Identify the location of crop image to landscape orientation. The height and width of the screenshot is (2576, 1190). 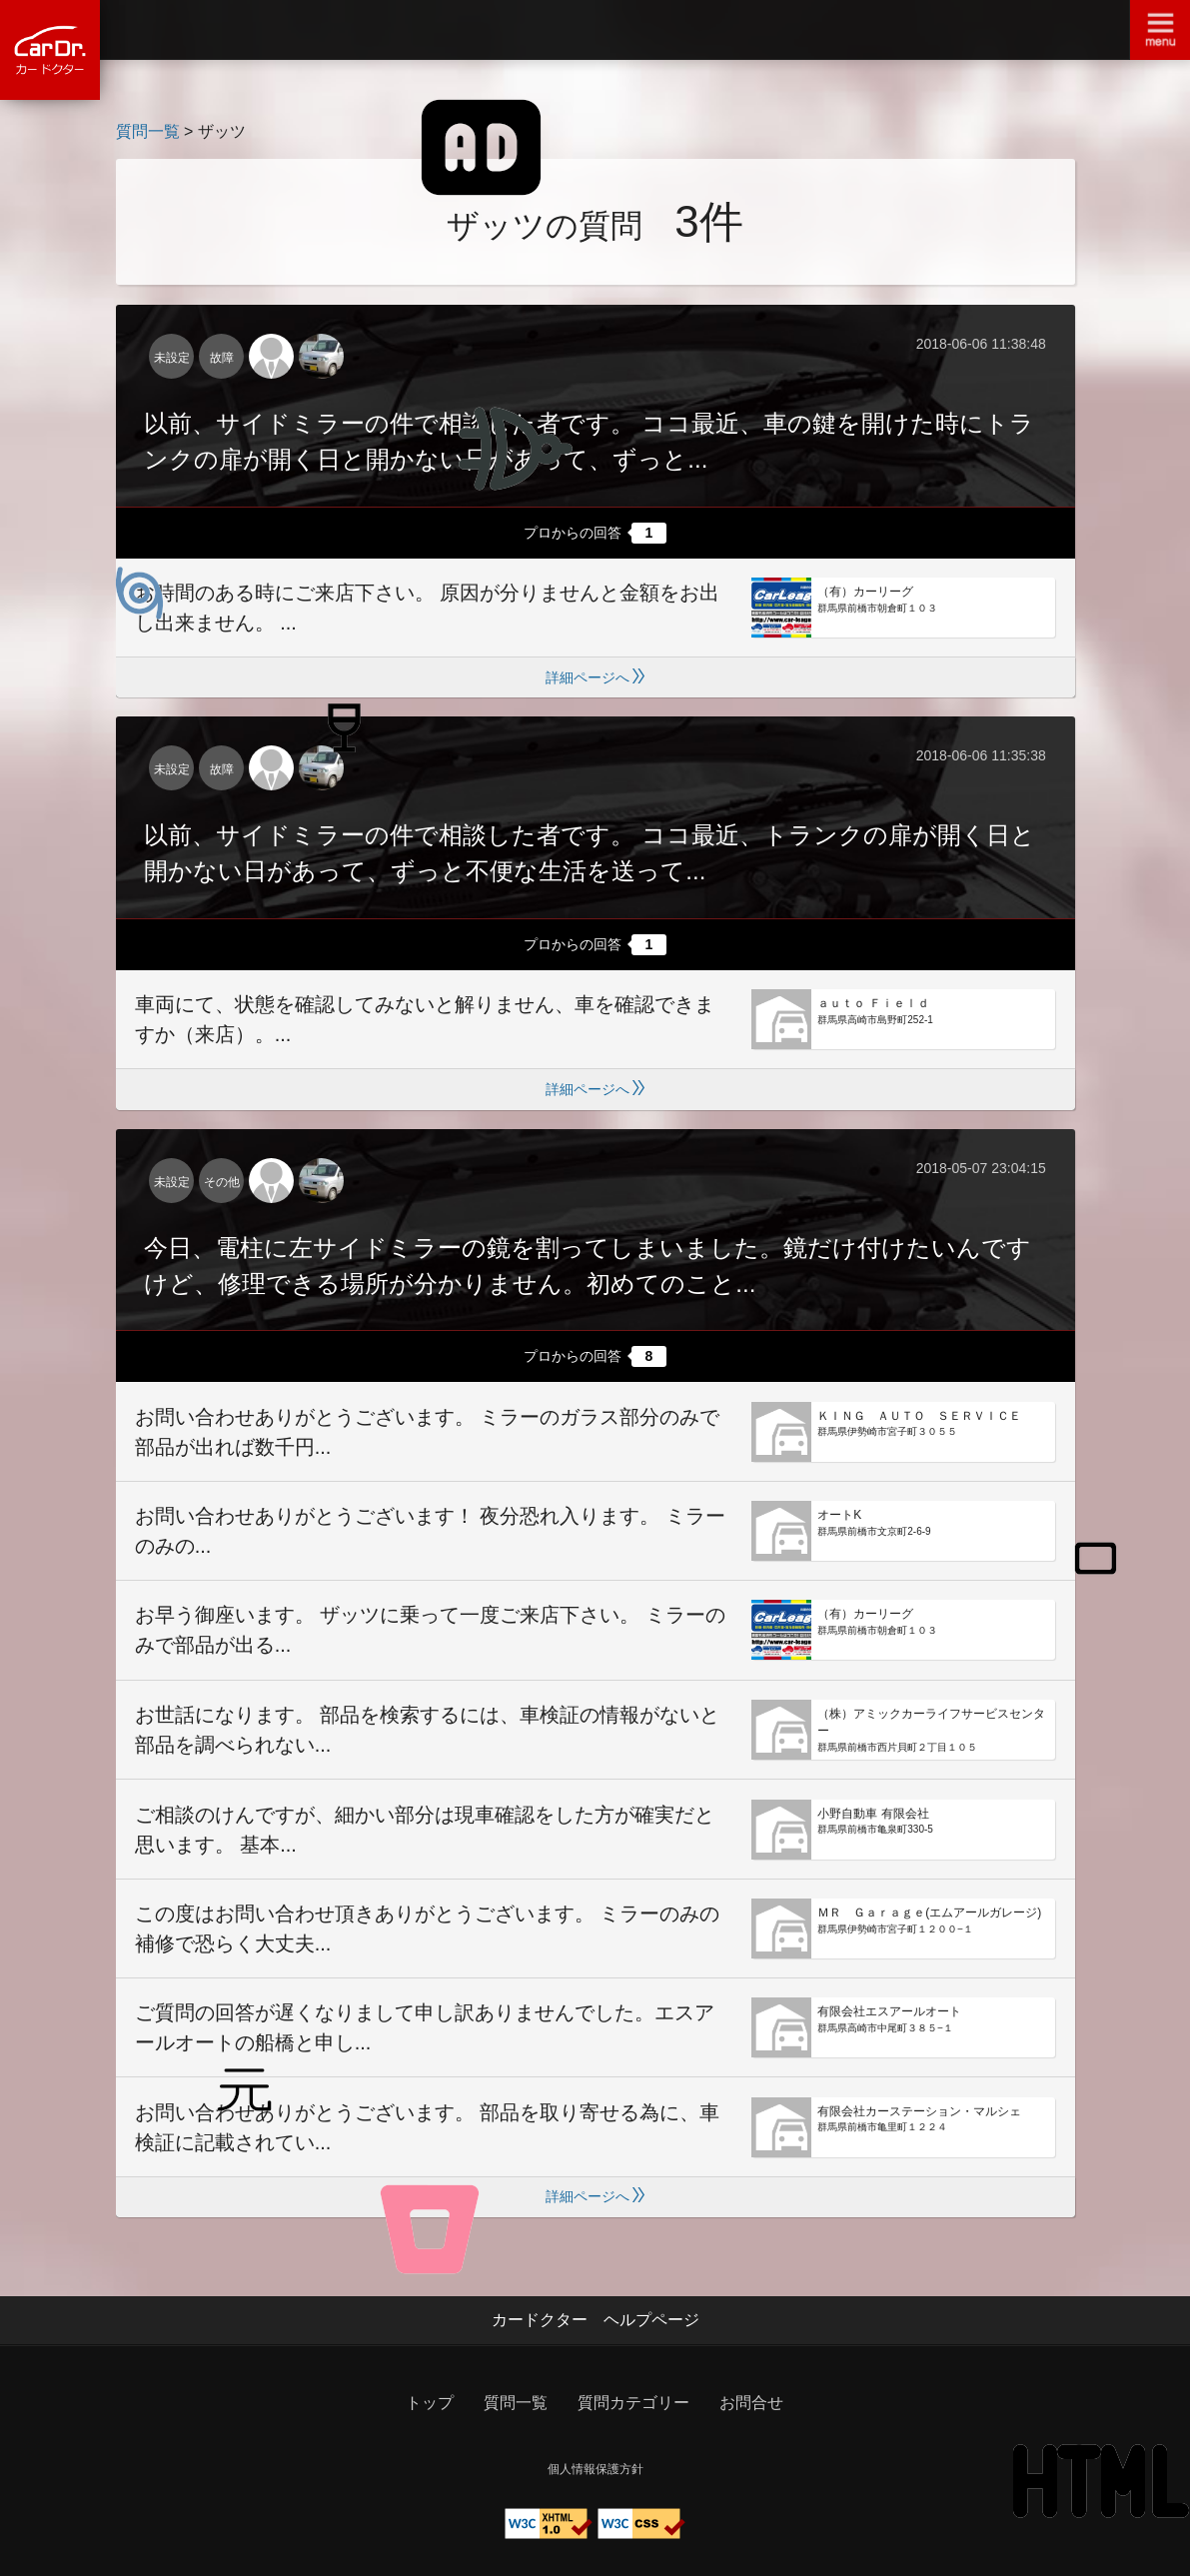
(1095, 1558).